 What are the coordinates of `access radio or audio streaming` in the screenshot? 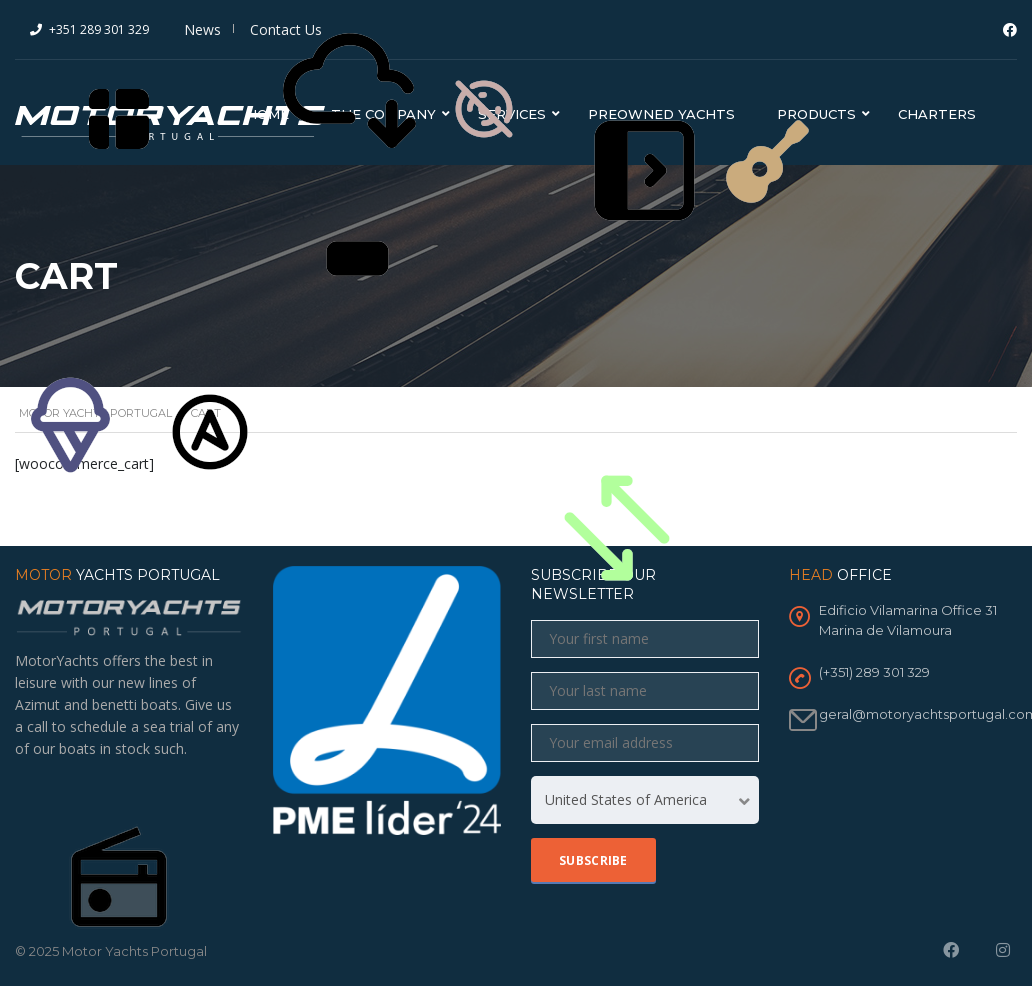 It's located at (119, 879).